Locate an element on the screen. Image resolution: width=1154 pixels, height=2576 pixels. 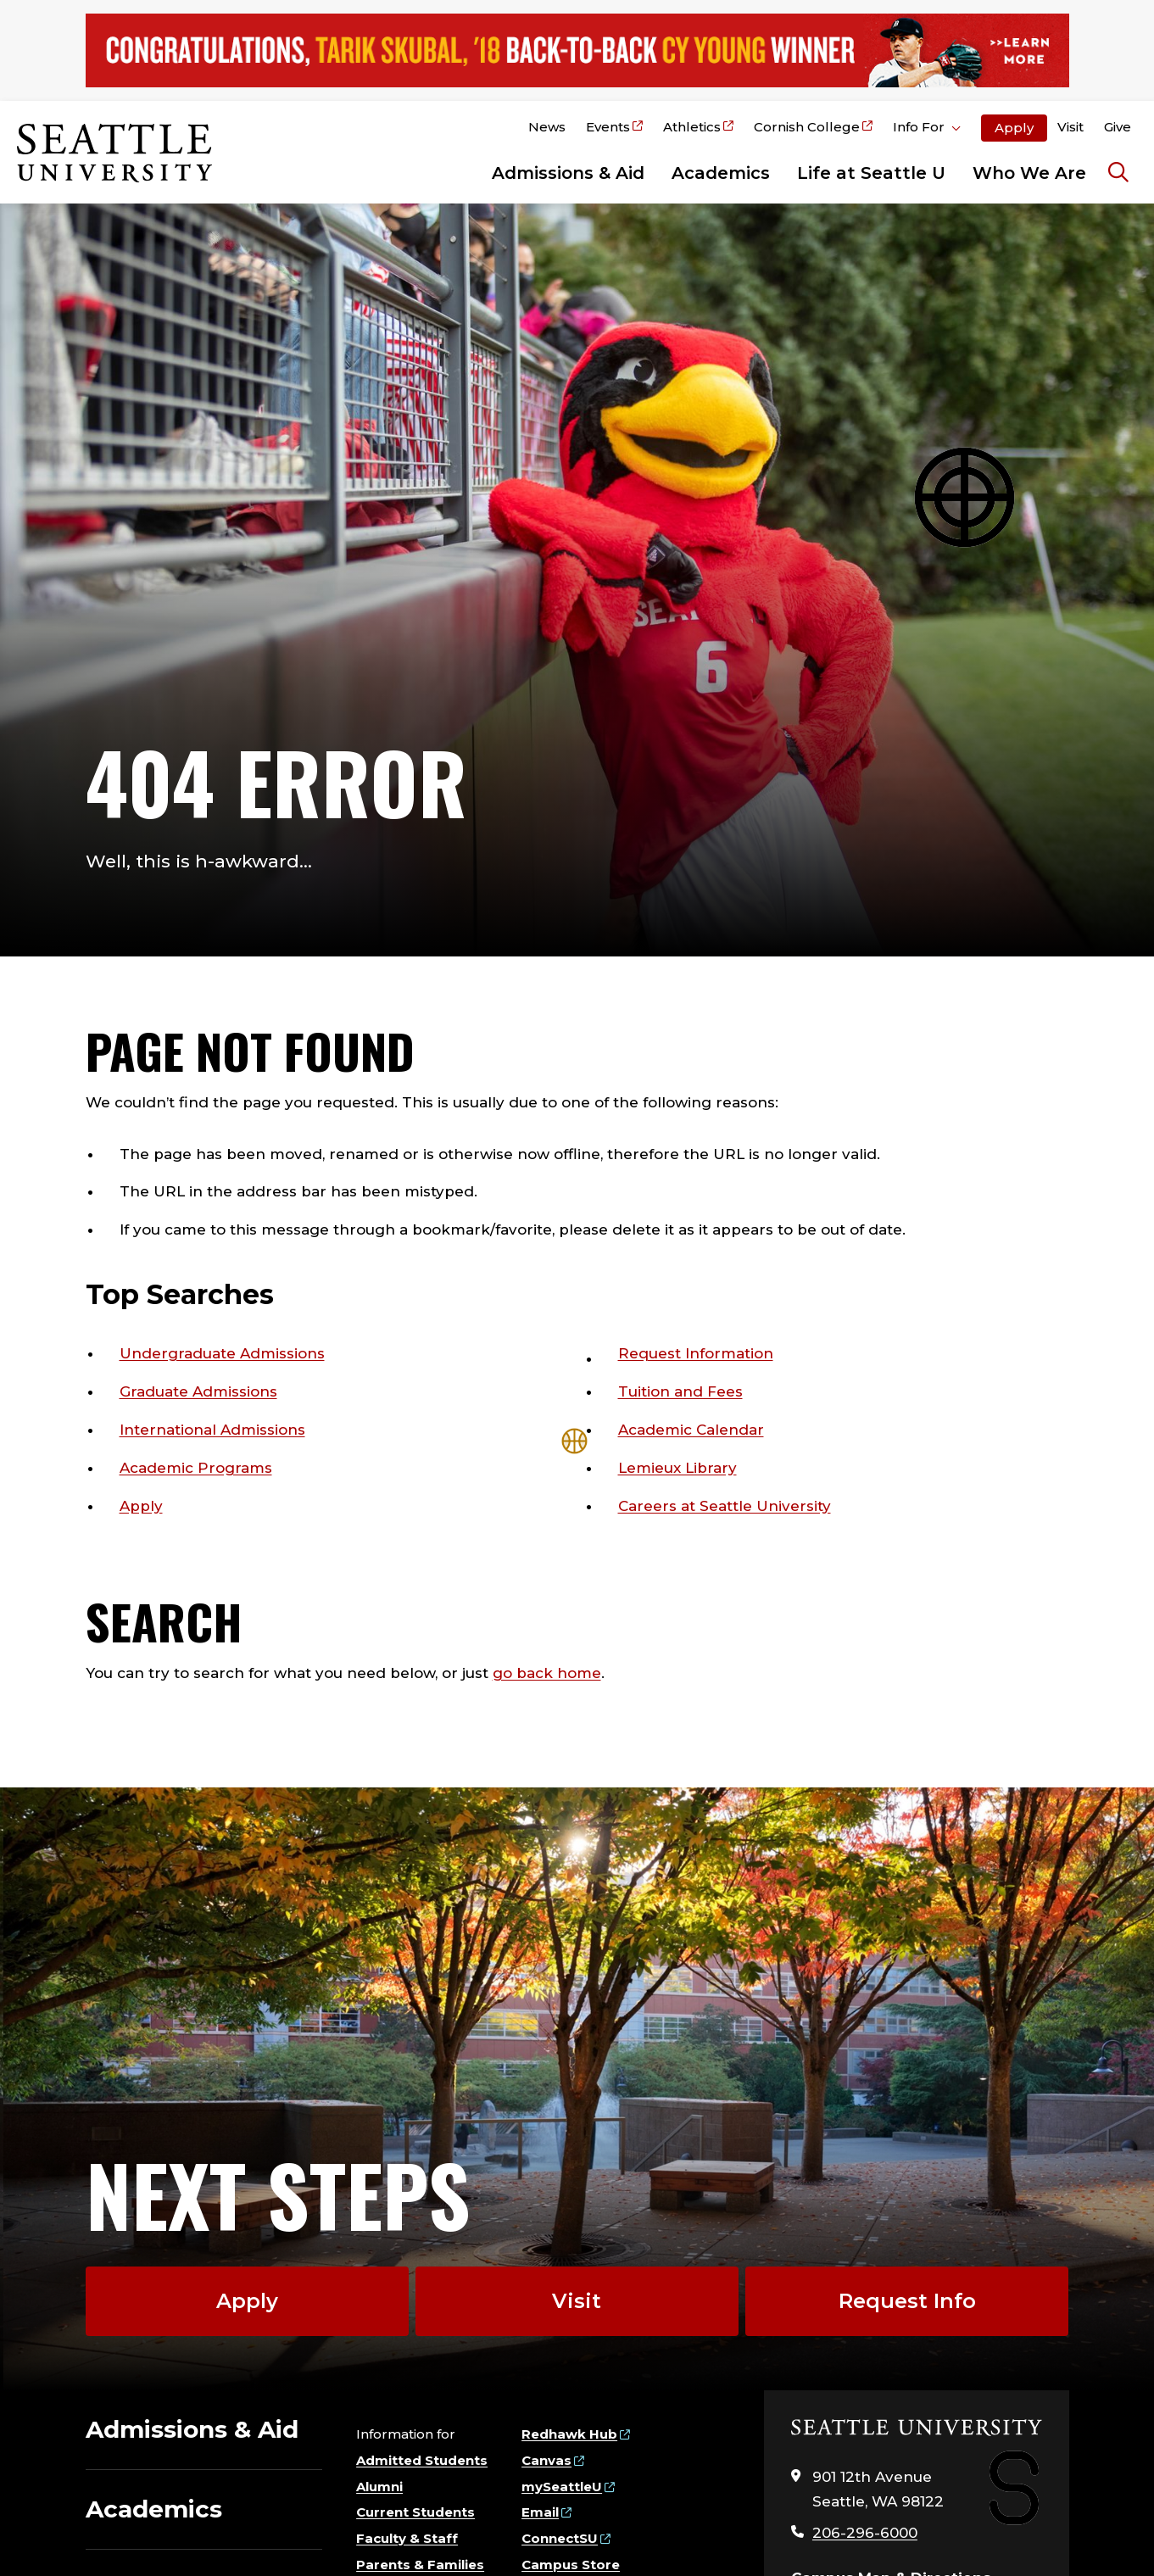
indicates an item starting with the letter S is located at coordinates (1014, 2488).